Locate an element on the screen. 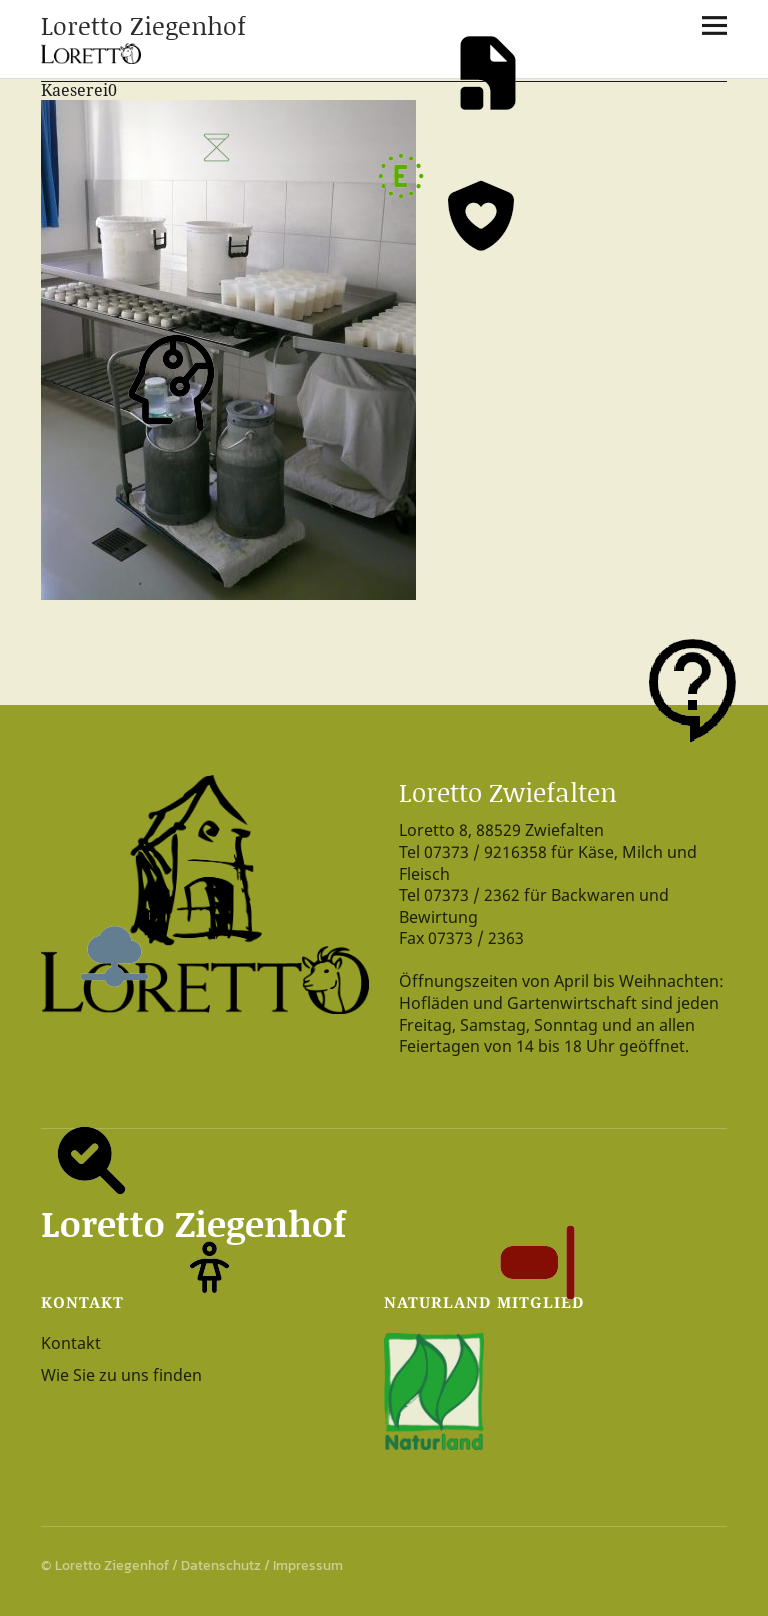  search completed successfully is located at coordinates (91, 1160).